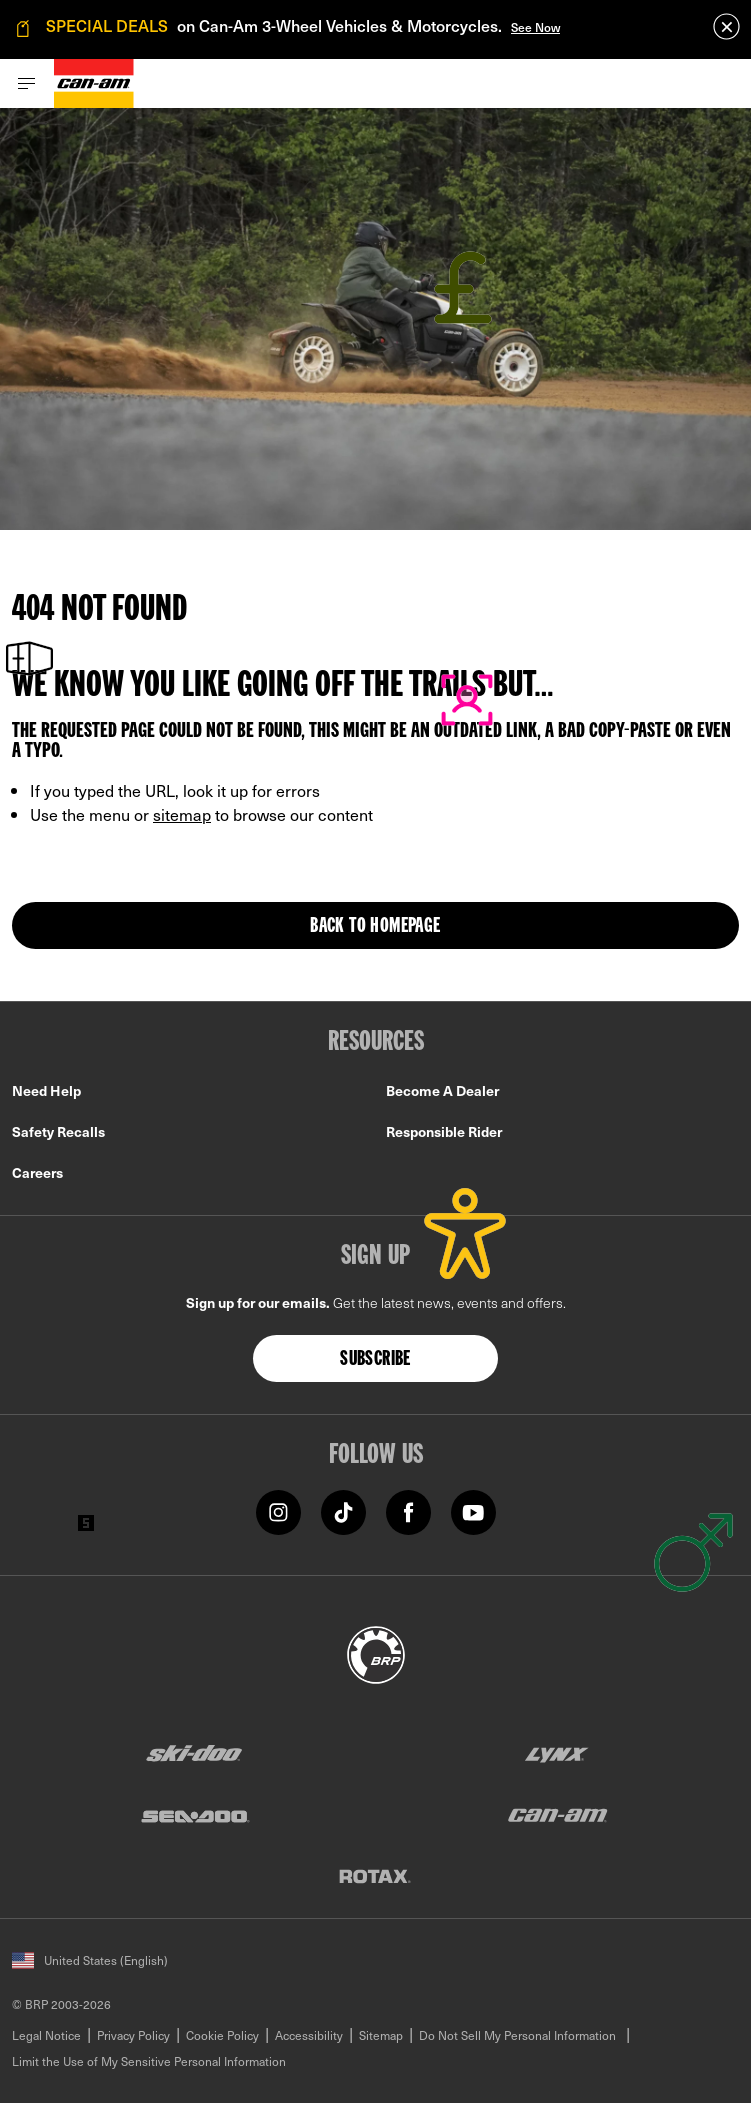 The height and width of the screenshot is (2103, 751). Describe the element at coordinates (467, 700) in the screenshot. I see `focus on current user profile` at that location.